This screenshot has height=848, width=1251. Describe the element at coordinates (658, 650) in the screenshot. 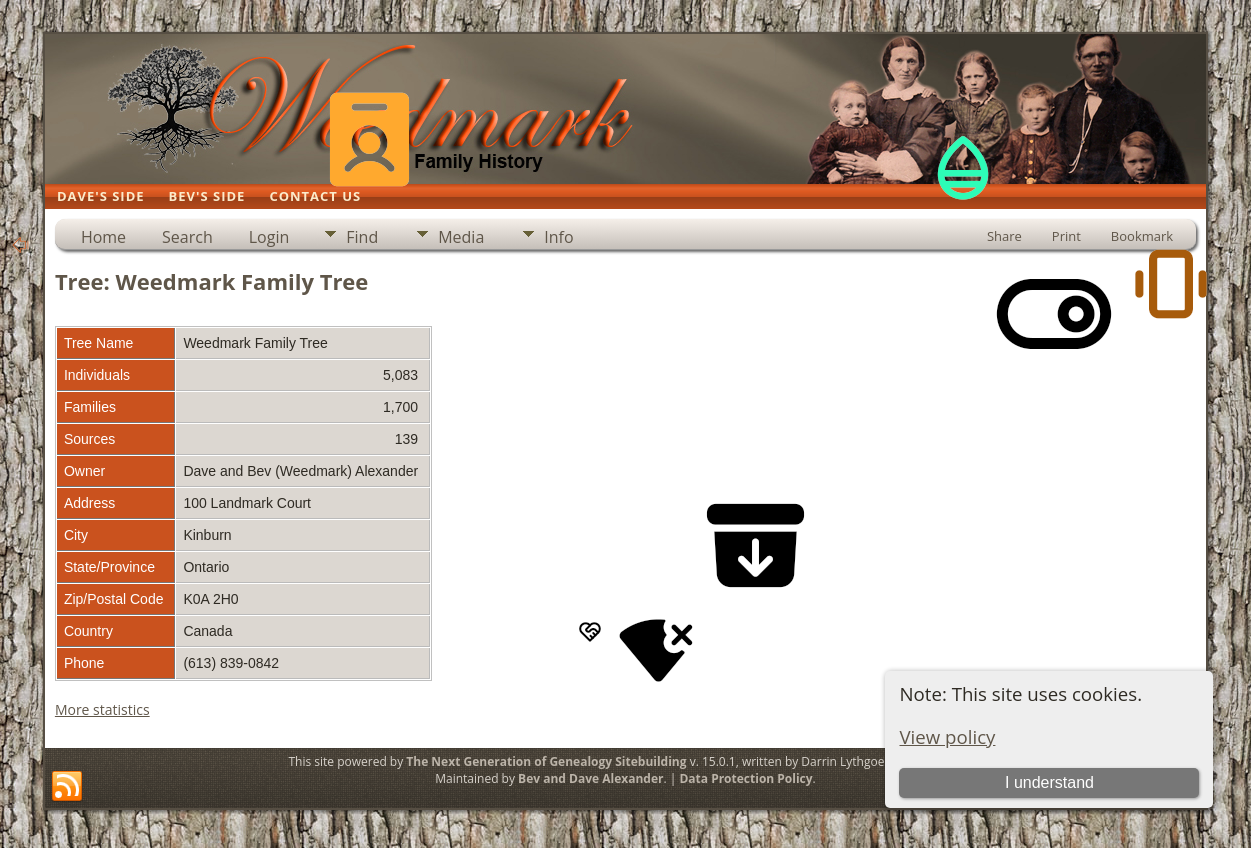

I see `indicates no wifi connection available` at that location.